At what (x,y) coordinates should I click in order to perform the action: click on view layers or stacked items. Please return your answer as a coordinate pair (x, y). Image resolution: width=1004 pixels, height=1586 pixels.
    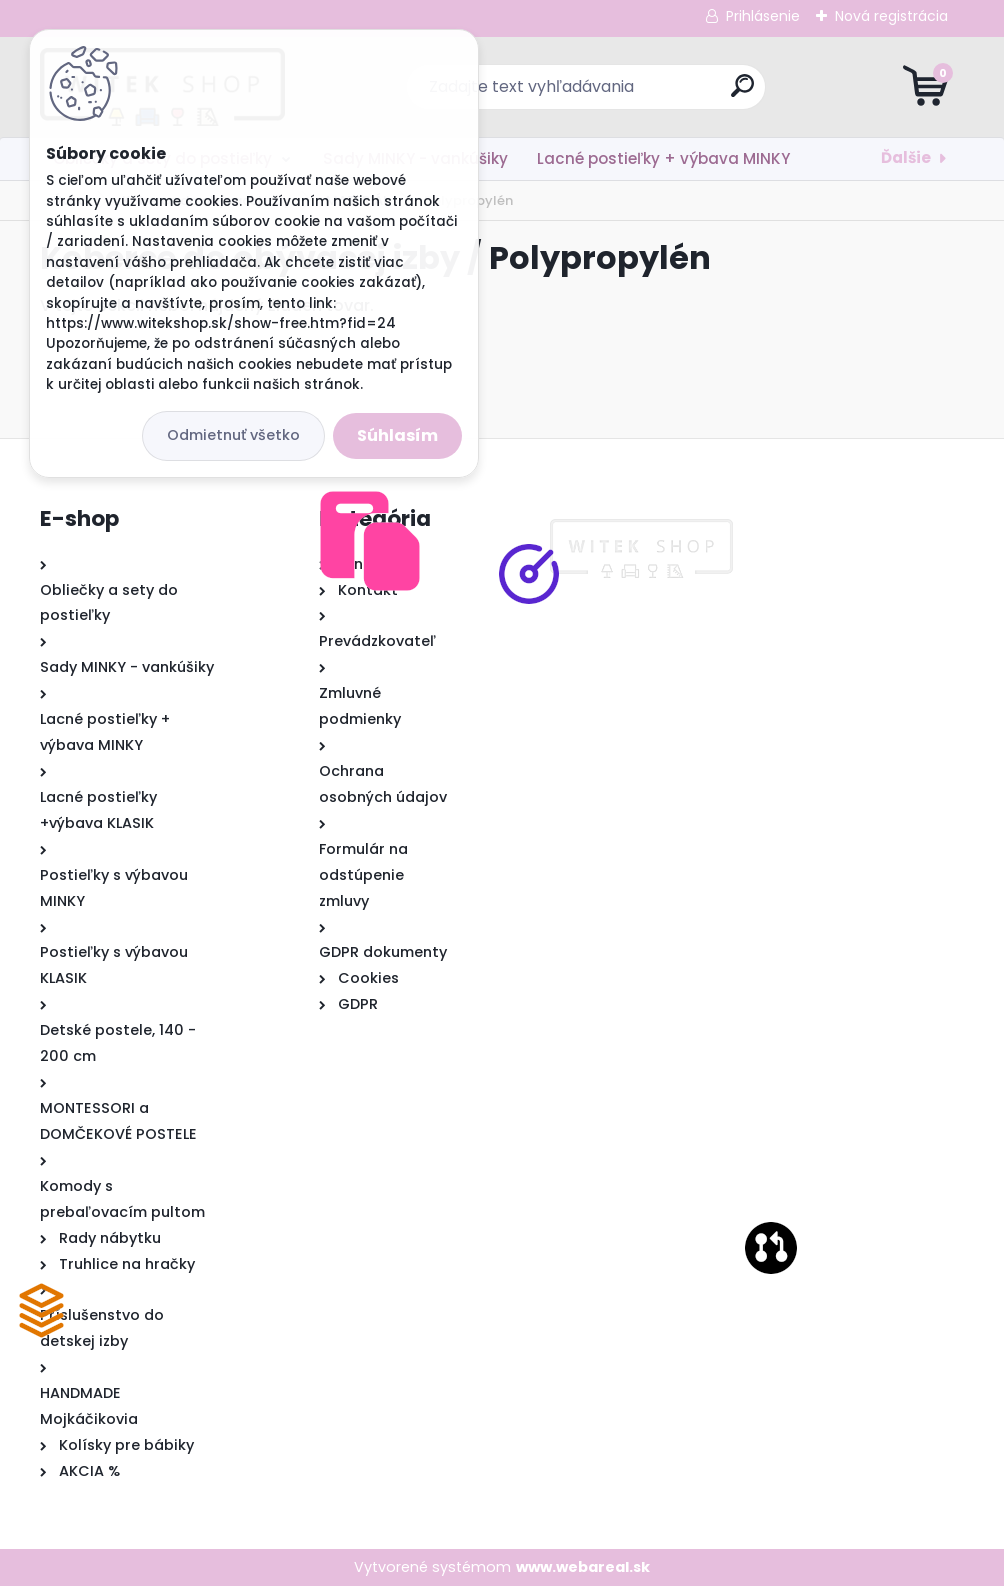
    Looking at the image, I should click on (41, 1310).